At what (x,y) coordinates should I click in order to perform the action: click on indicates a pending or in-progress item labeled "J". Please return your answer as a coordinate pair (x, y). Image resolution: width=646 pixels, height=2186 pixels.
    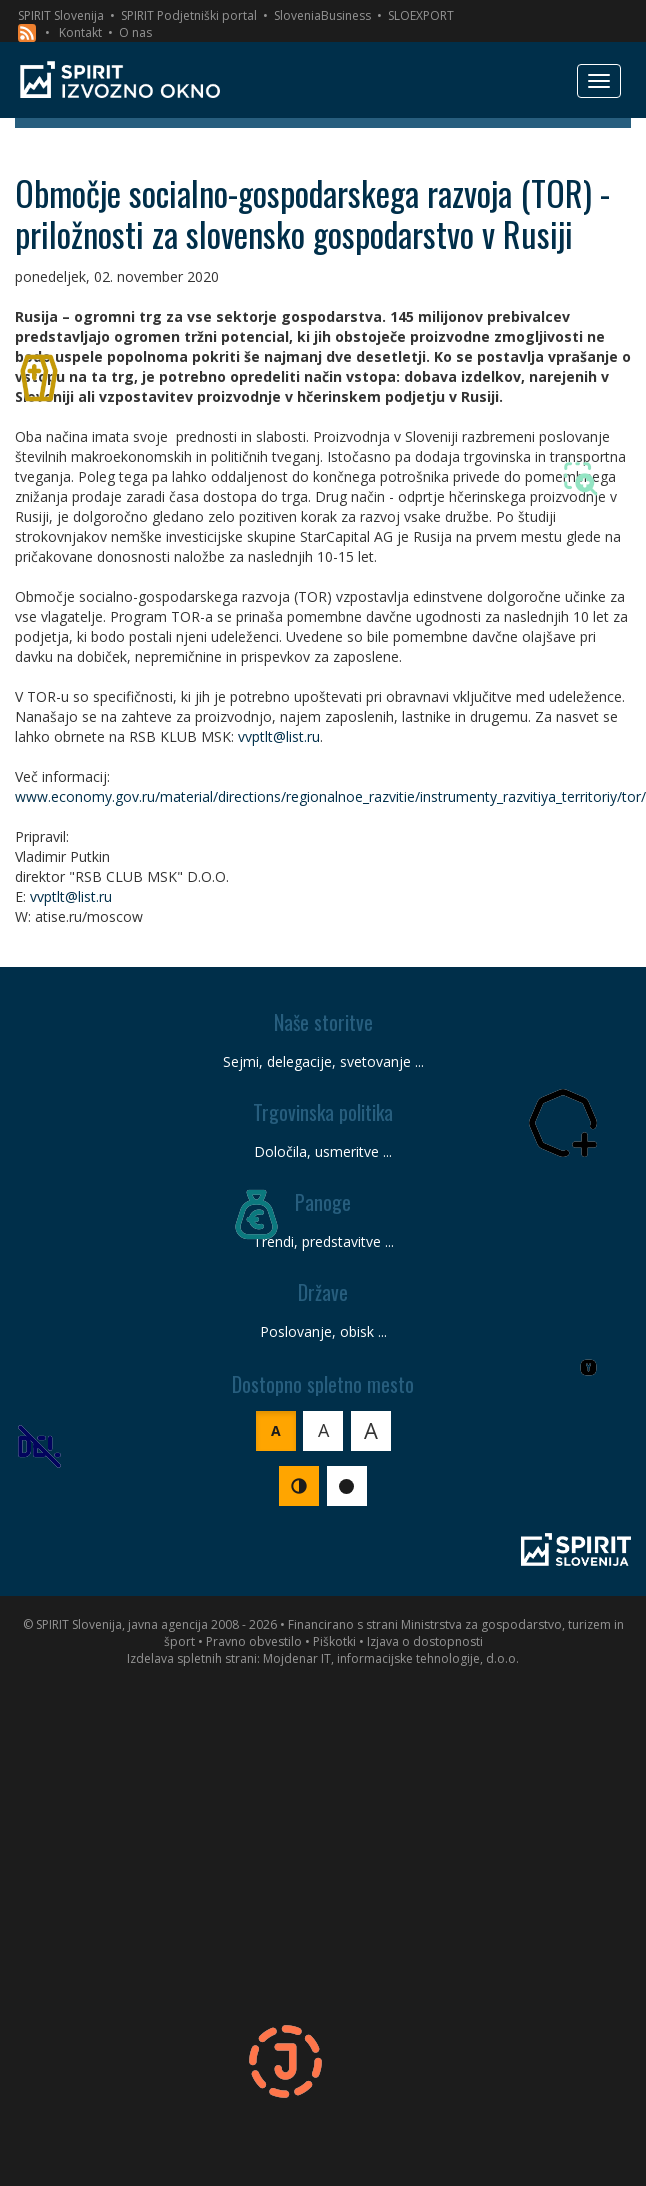
    Looking at the image, I should click on (285, 2061).